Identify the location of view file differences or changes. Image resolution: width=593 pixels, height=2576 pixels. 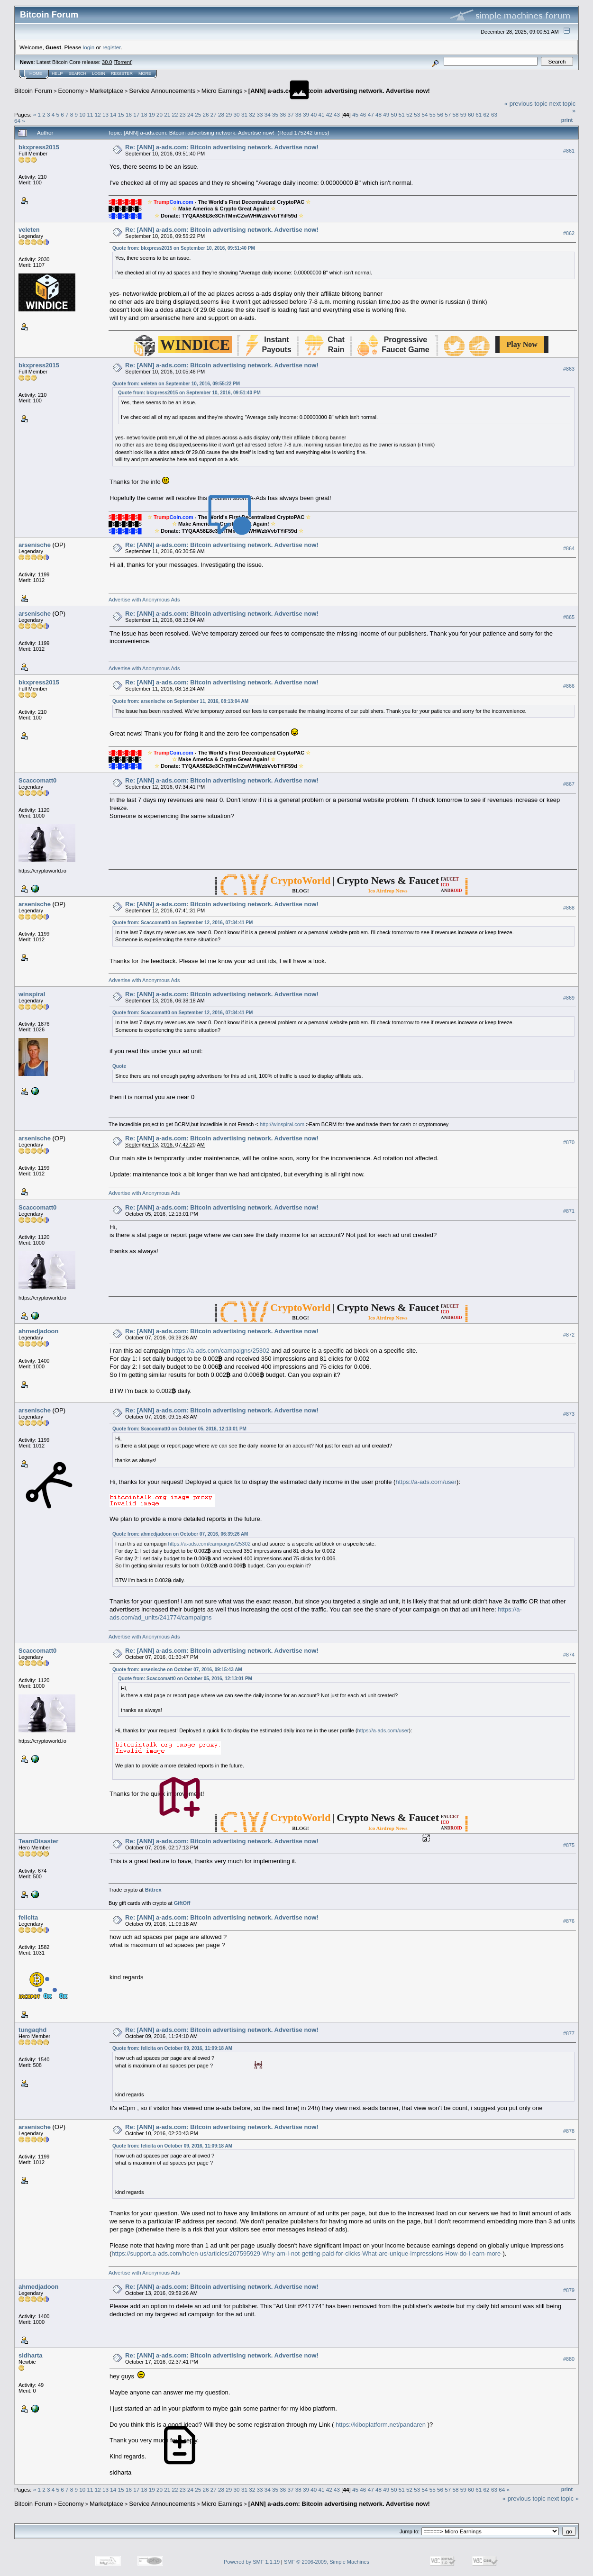
(180, 2445).